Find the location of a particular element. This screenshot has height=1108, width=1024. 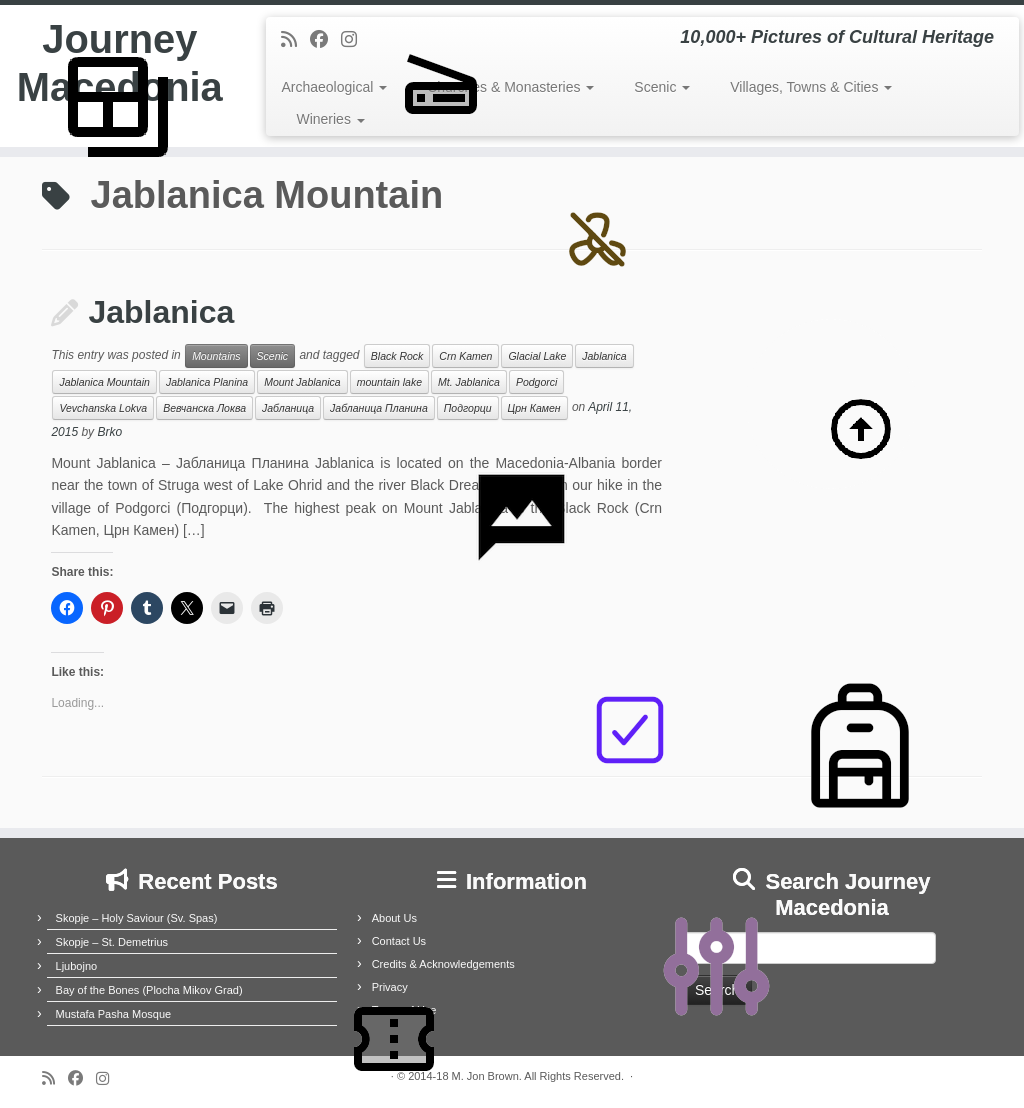

upload a file or document is located at coordinates (861, 429).